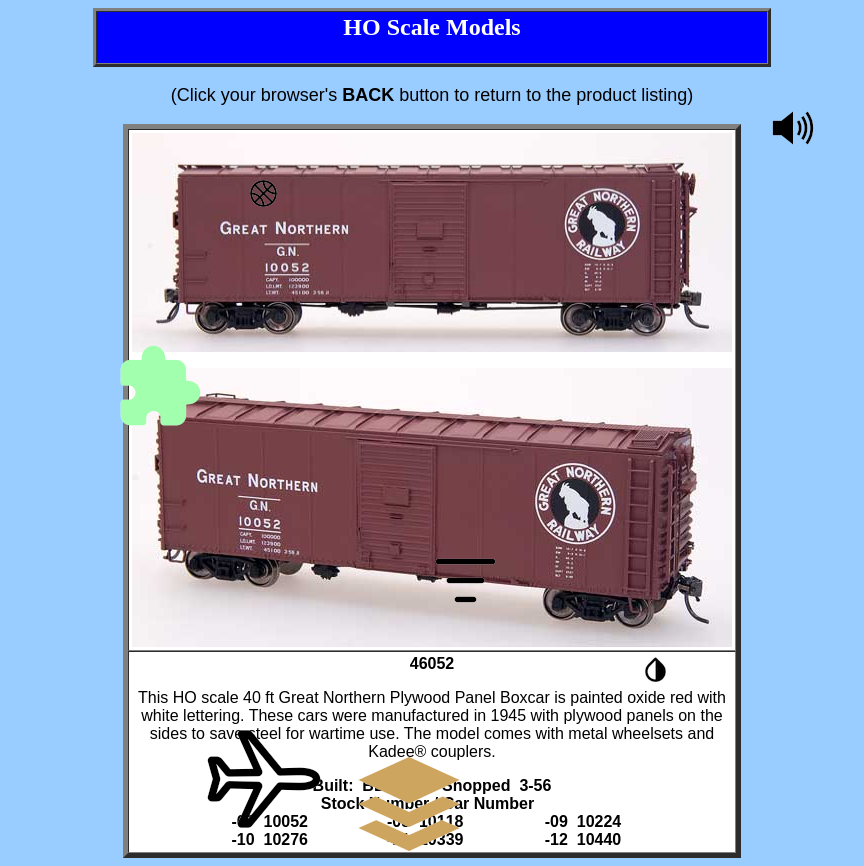 The height and width of the screenshot is (866, 864). I want to click on toggle color inversion or contrast settings, so click(655, 669).